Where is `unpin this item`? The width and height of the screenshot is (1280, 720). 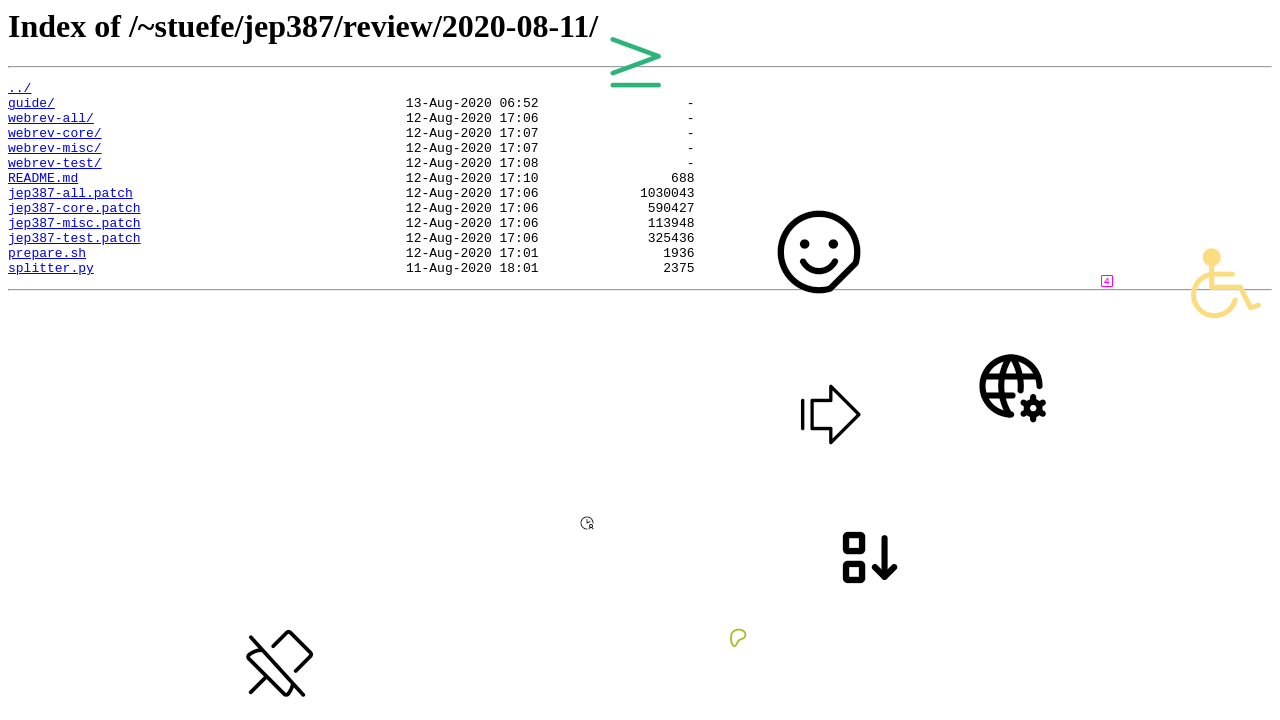
unpin this item is located at coordinates (277, 666).